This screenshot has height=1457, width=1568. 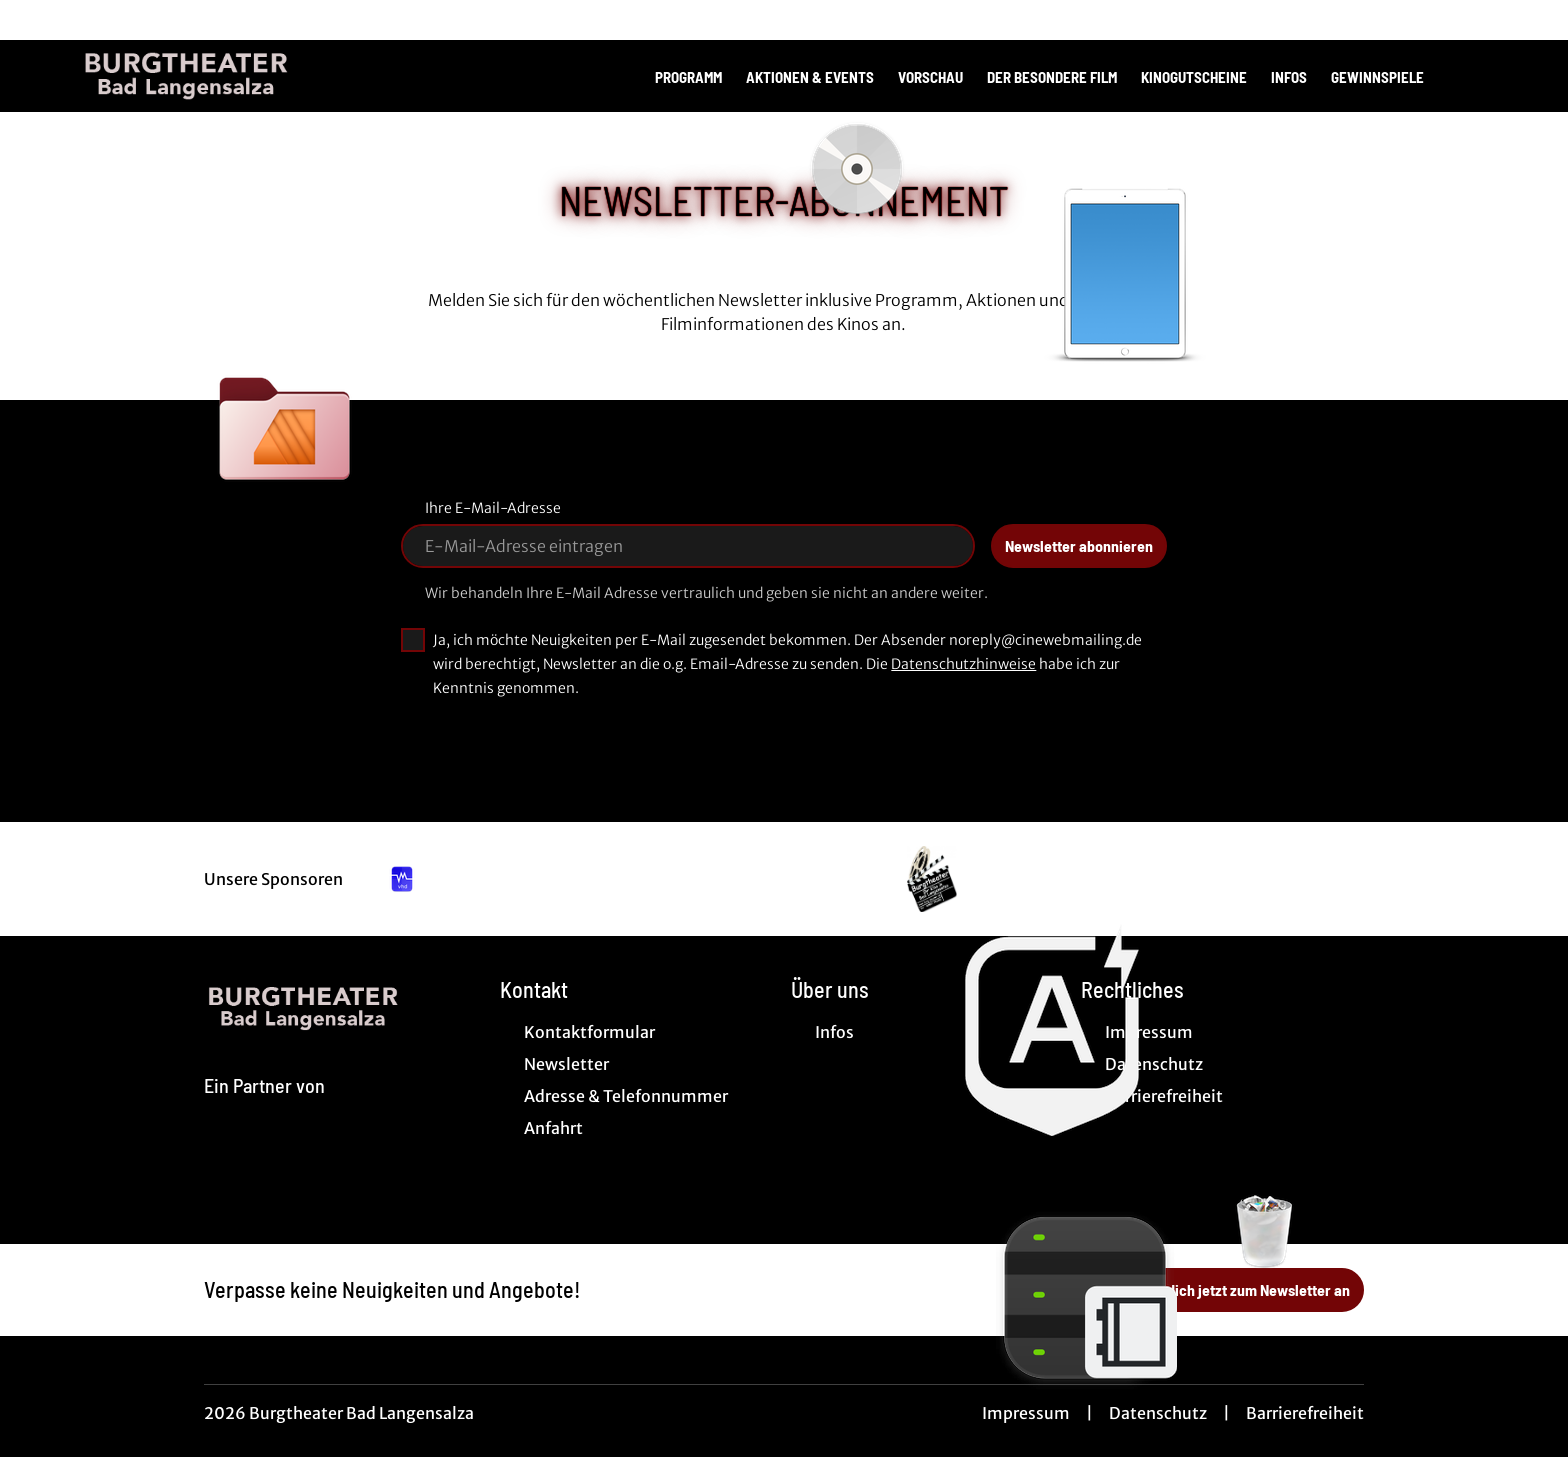 I want to click on virtualbox virtual hard disk file, so click(x=402, y=879).